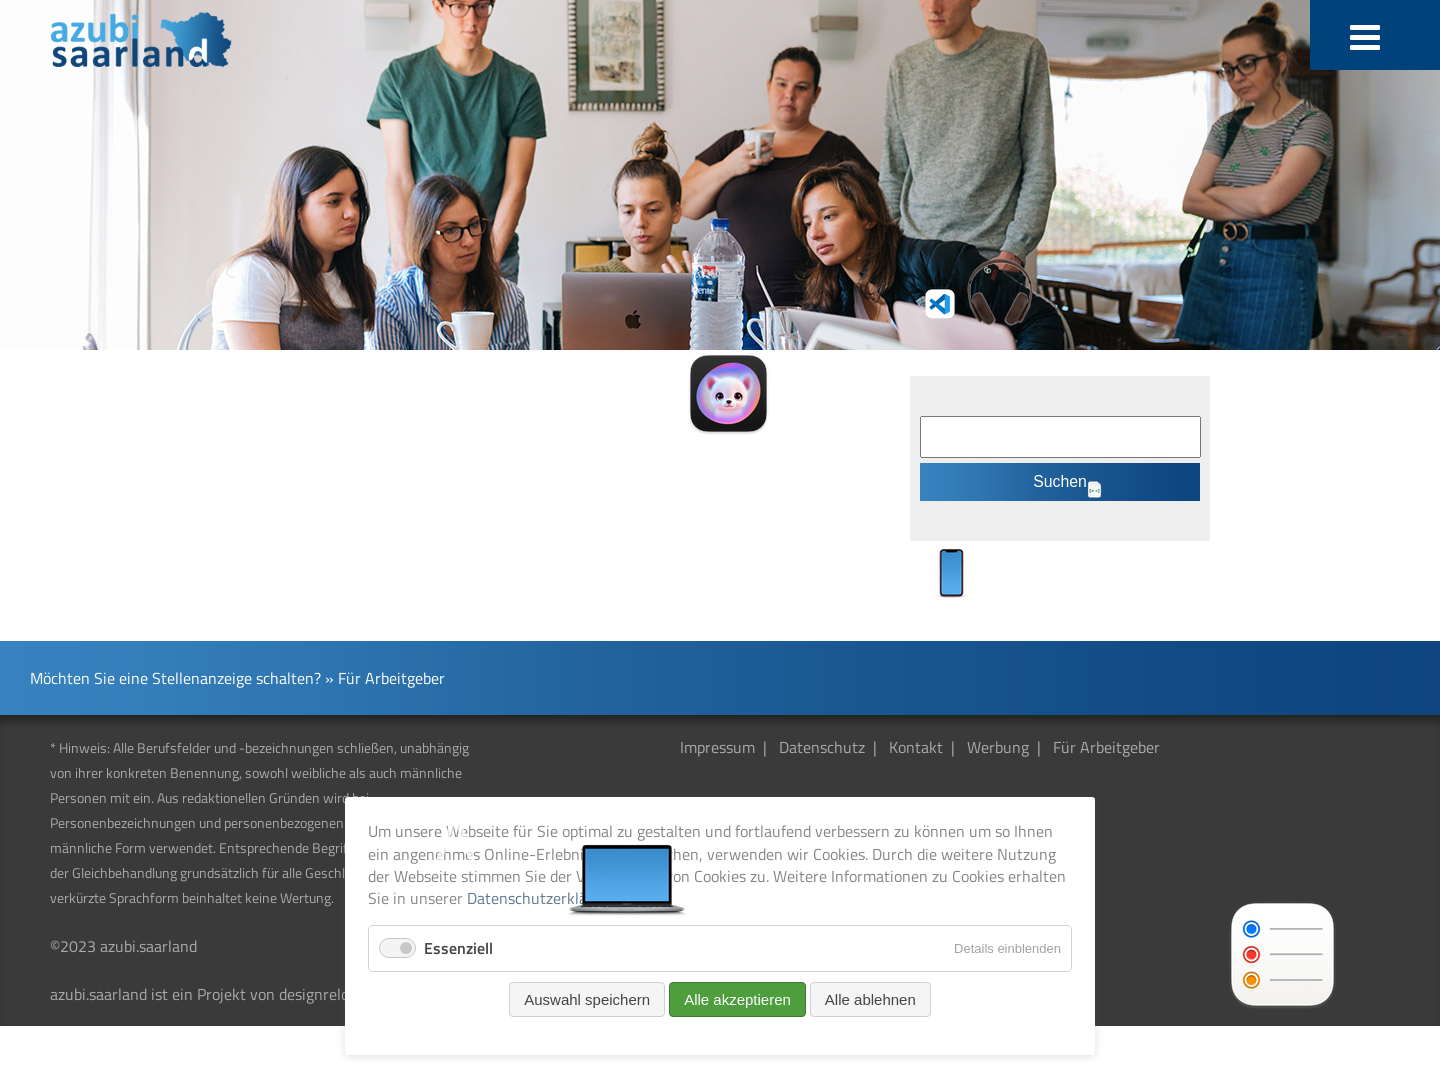 Image resolution: width=1440 pixels, height=1070 pixels. Describe the element at coordinates (728, 393) in the screenshot. I see `open Image Playground app` at that location.